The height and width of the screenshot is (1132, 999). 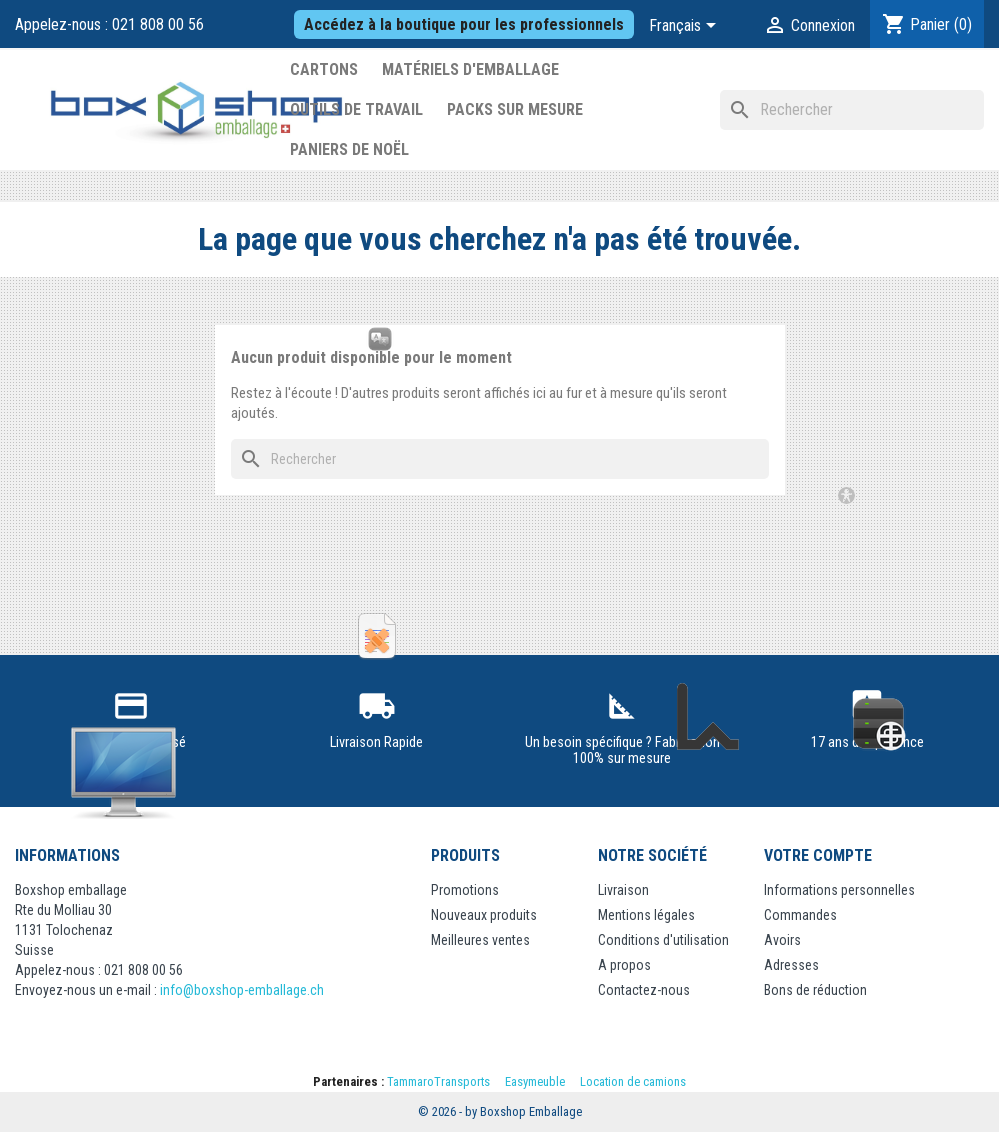 What do you see at coordinates (377, 636) in the screenshot?
I see `a patch or diff file for code changes` at bounding box center [377, 636].